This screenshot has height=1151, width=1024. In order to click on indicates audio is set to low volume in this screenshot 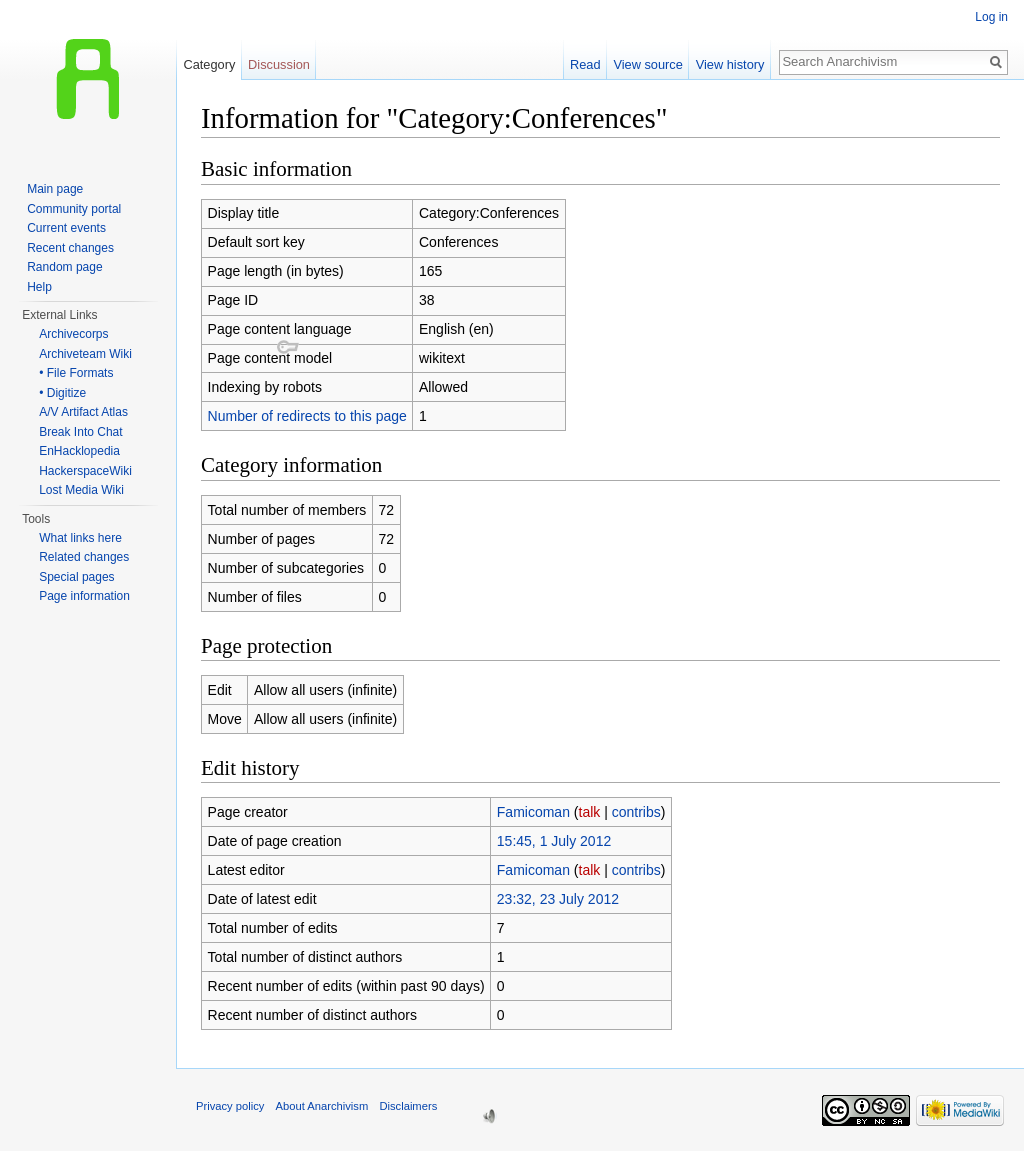, I will do `click(491, 1116)`.